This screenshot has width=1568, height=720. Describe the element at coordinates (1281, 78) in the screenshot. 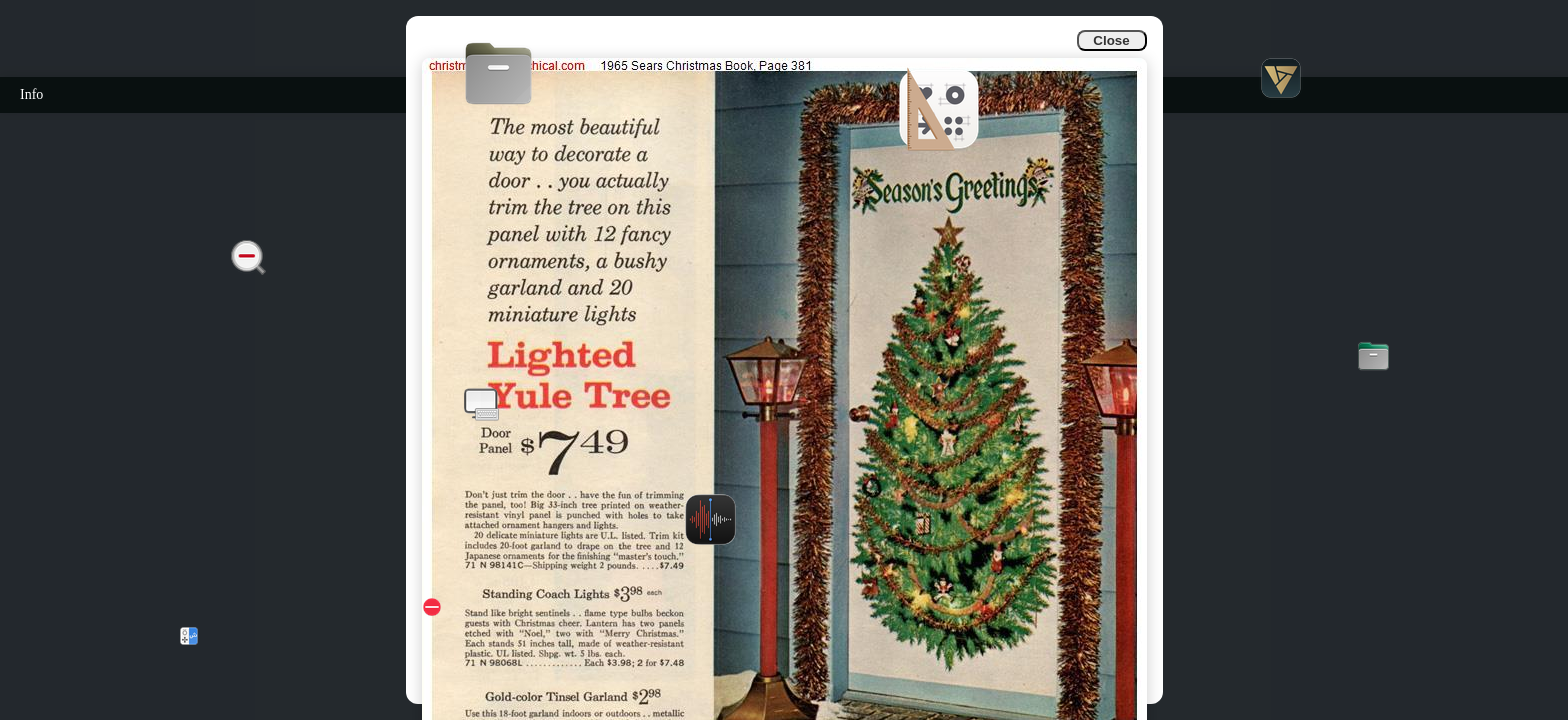

I see `open the Artifact app` at that location.